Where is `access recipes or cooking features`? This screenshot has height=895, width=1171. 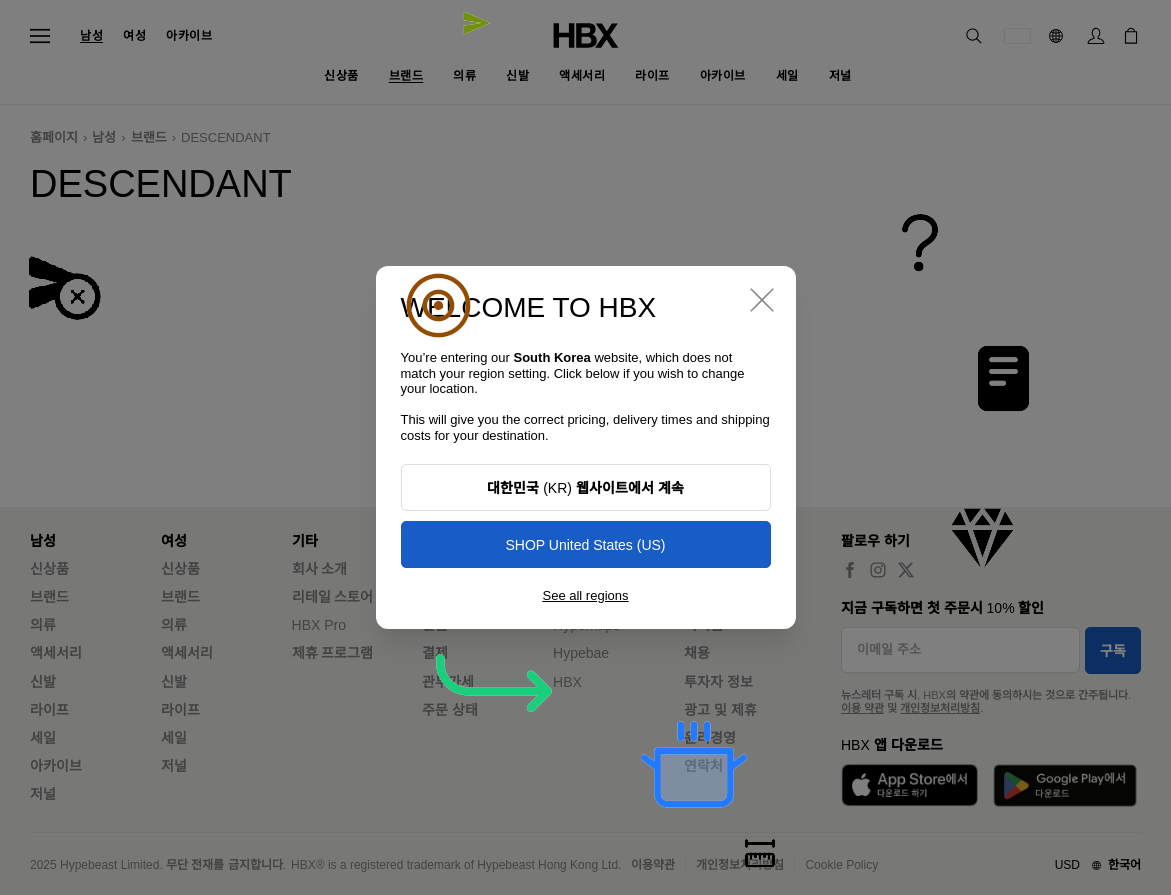 access recipes or cooking features is located at coordinates (694, 771).